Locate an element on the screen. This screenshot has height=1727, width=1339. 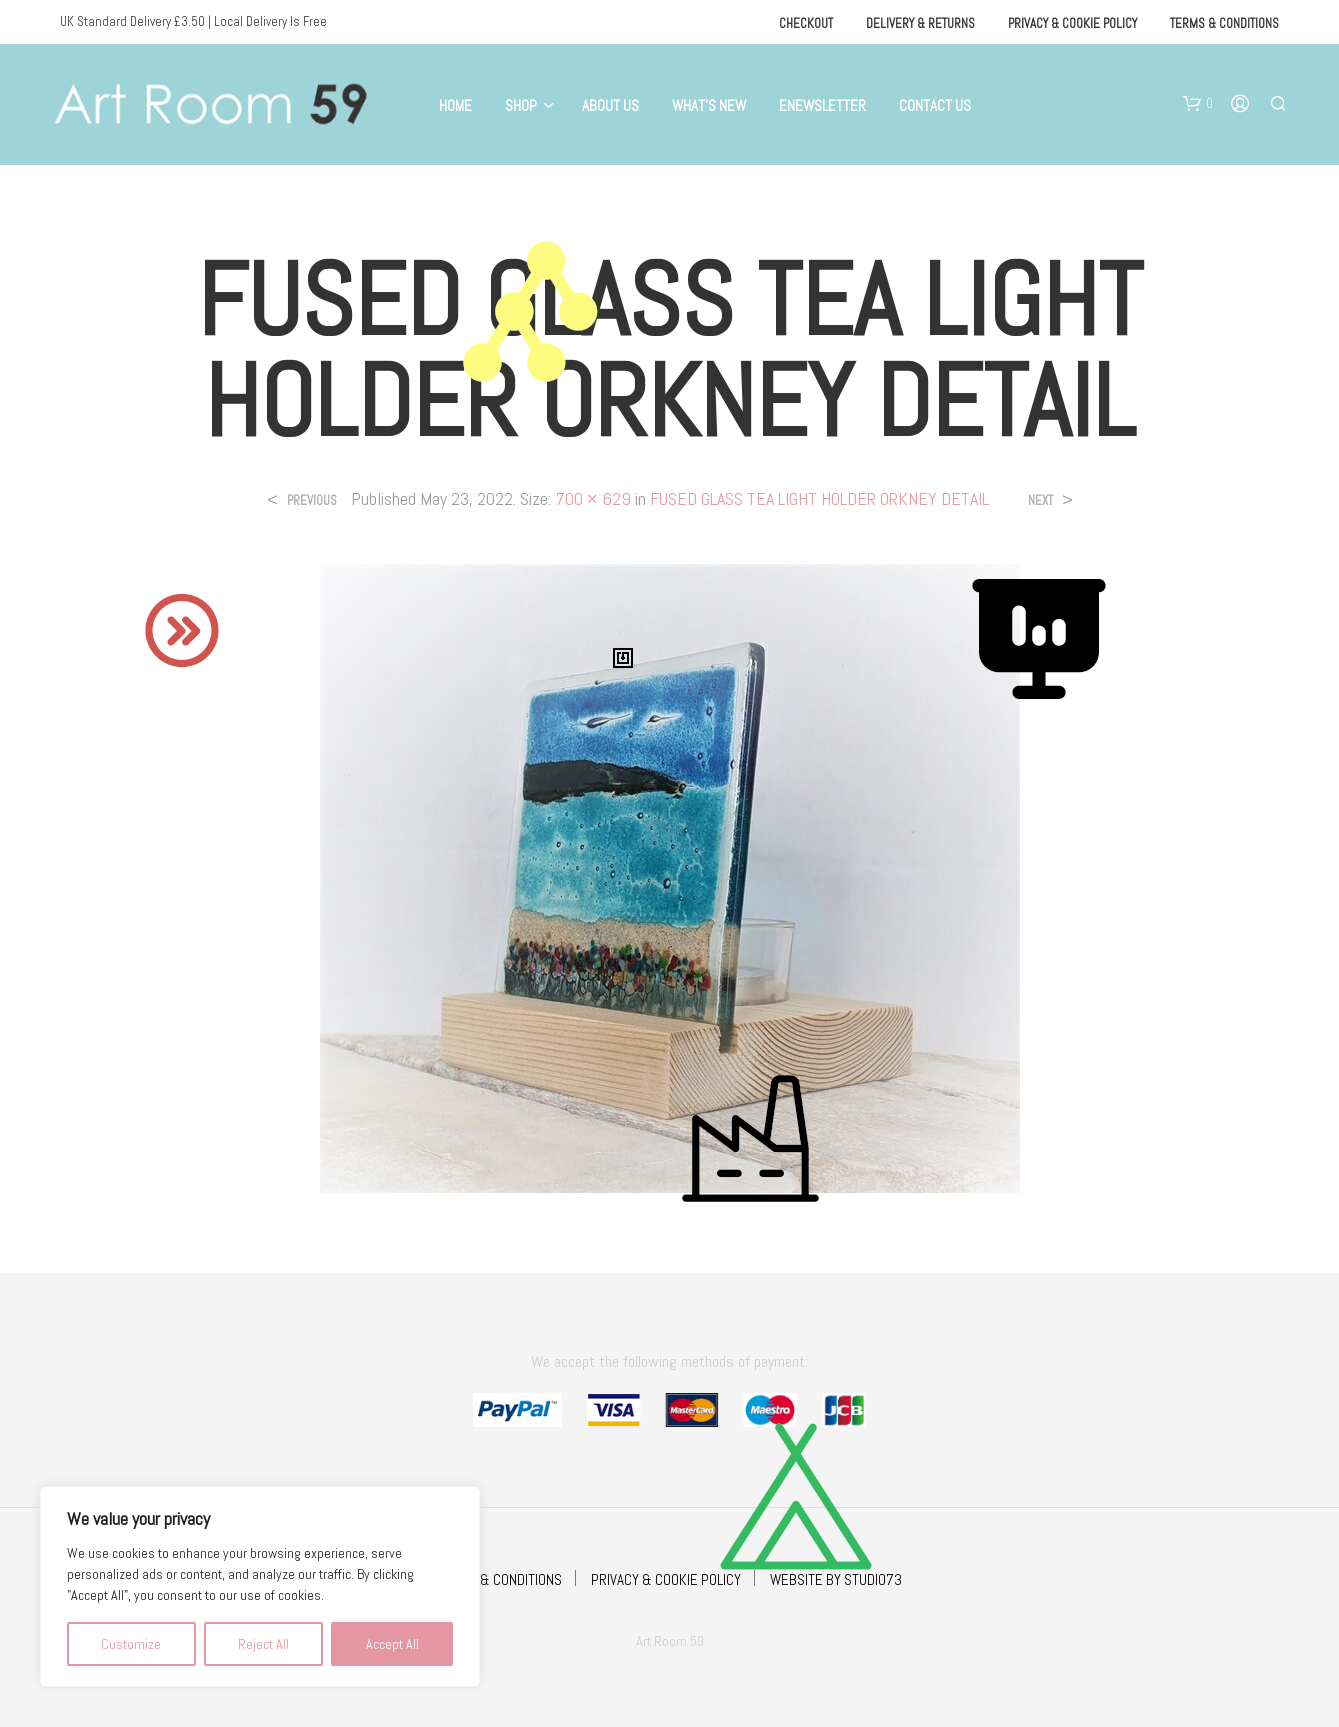
skip forward or advance to next item is located at coordinates (182, 631).